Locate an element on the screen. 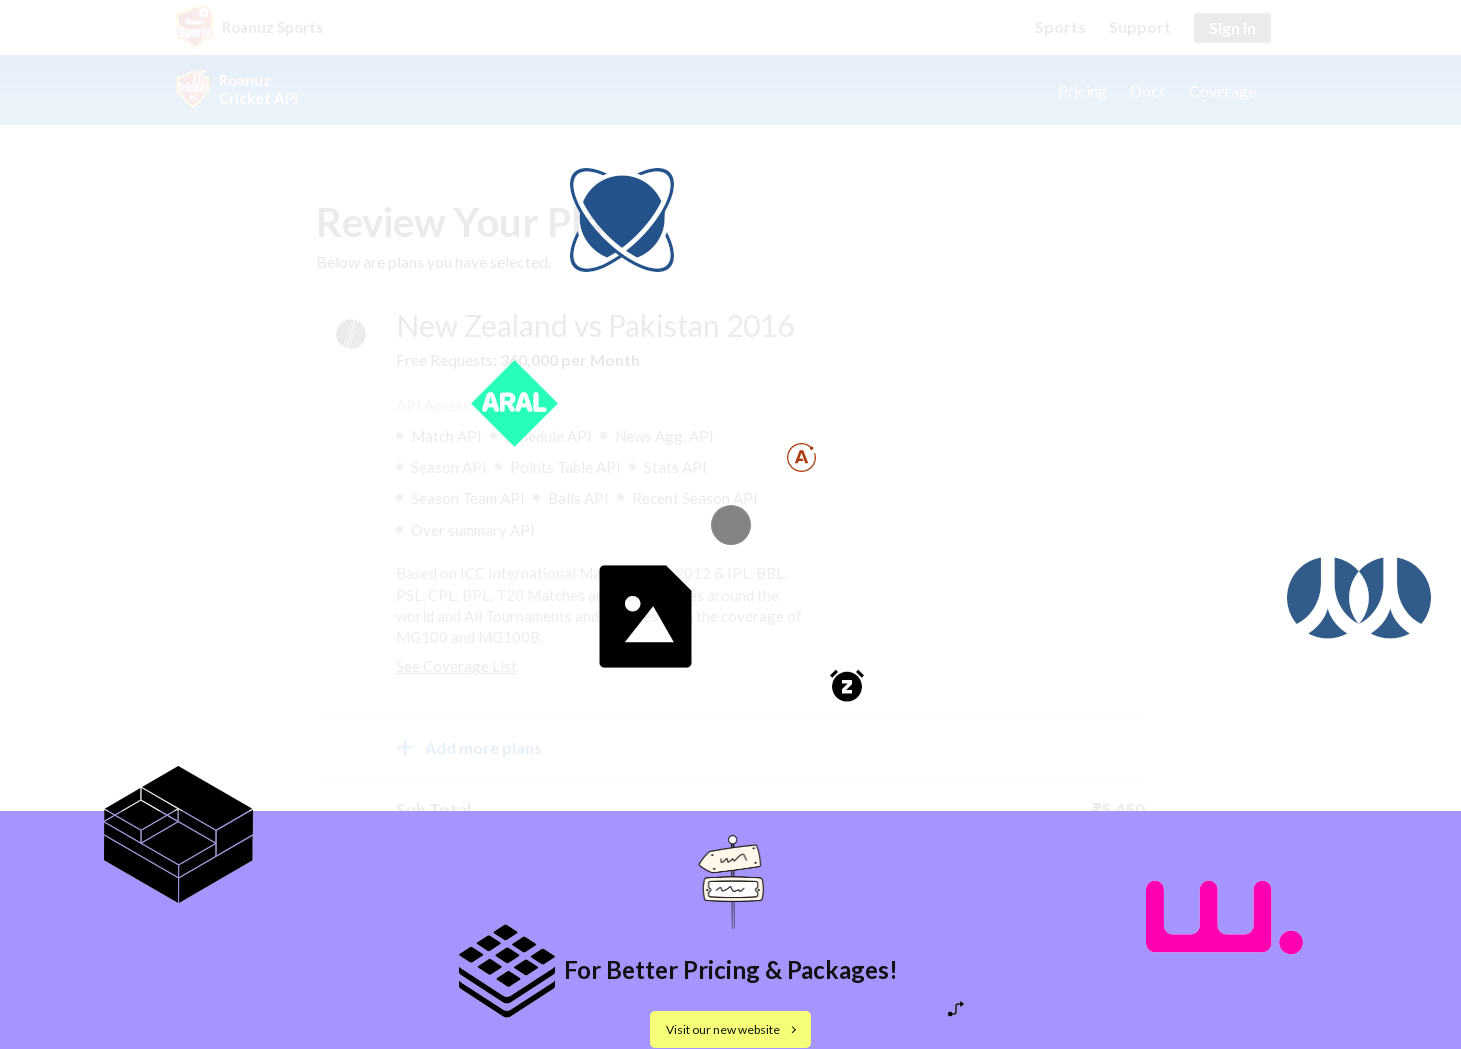 The width and height of the screenshot is (1461, 1049). get directions to a destination is located at coordinates (956, 1009).